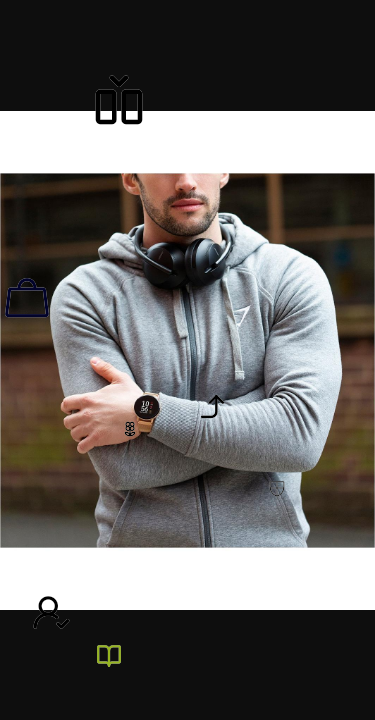  I want to click on align elements to the top edge, so click(119, 101).